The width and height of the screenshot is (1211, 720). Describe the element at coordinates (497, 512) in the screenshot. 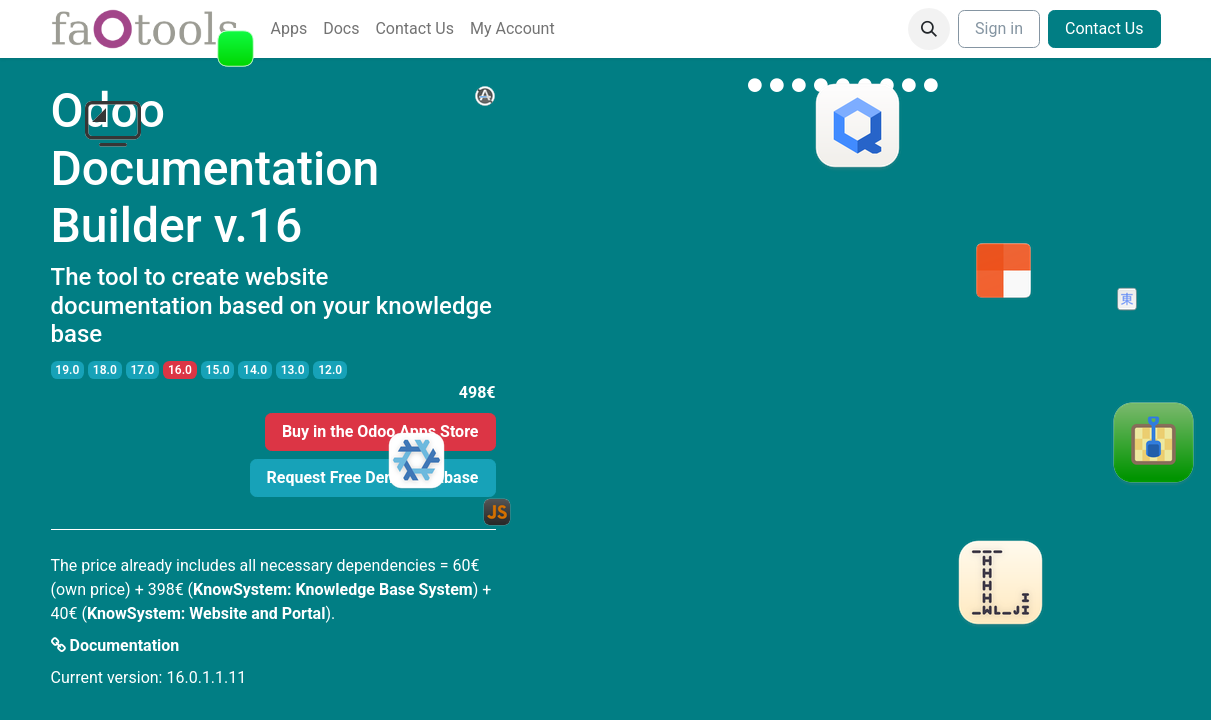

I see `open javascript testing application` at that location.